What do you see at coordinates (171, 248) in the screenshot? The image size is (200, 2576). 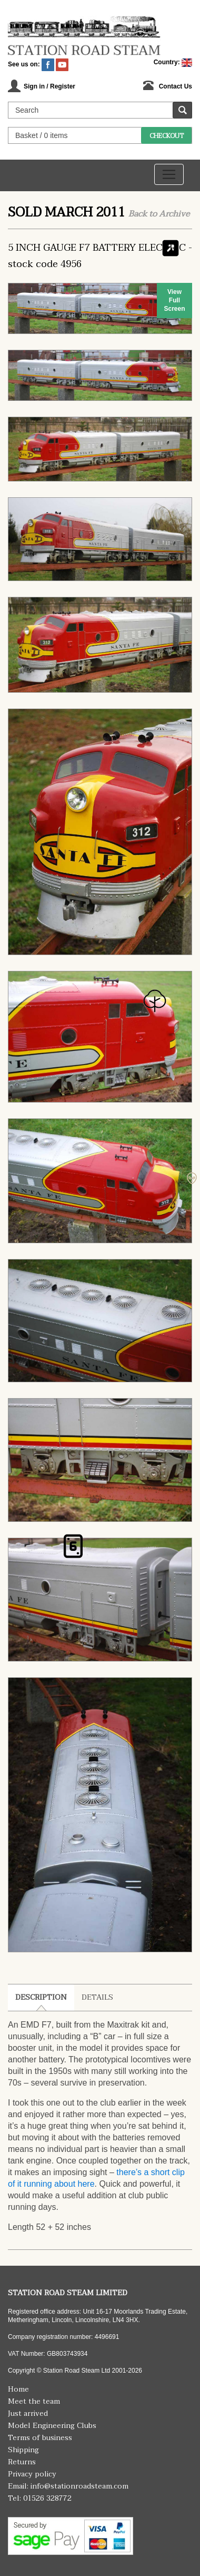 I see `open link in a new window or tab` at bounding box center [171, 248].